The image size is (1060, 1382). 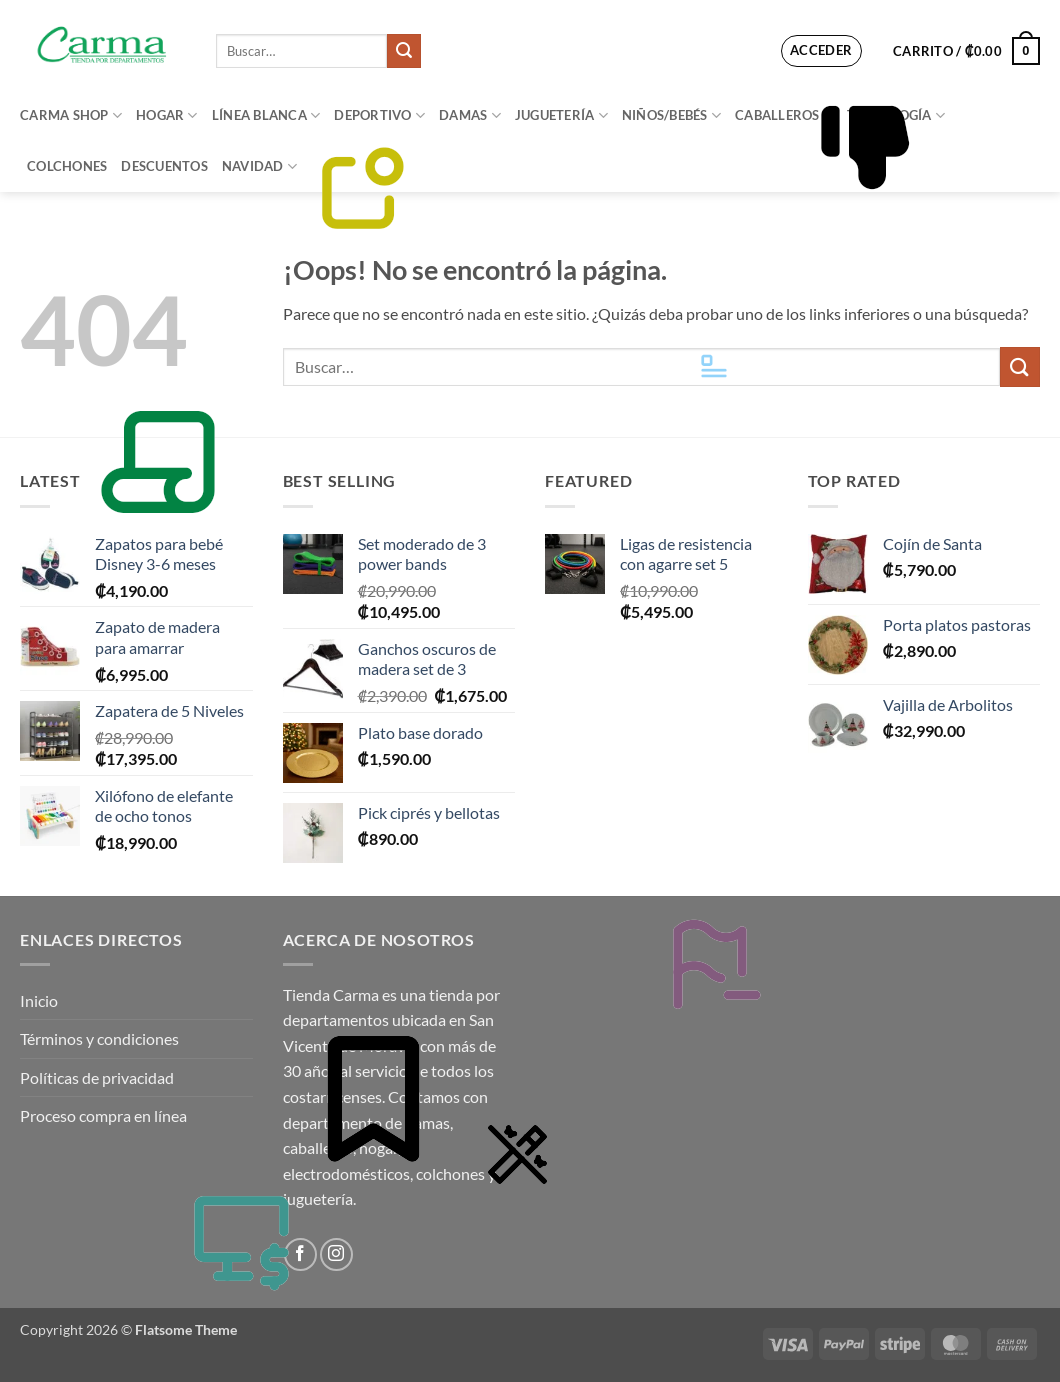 I want to click on dislike or downvote content, so click(x=867, y=147).